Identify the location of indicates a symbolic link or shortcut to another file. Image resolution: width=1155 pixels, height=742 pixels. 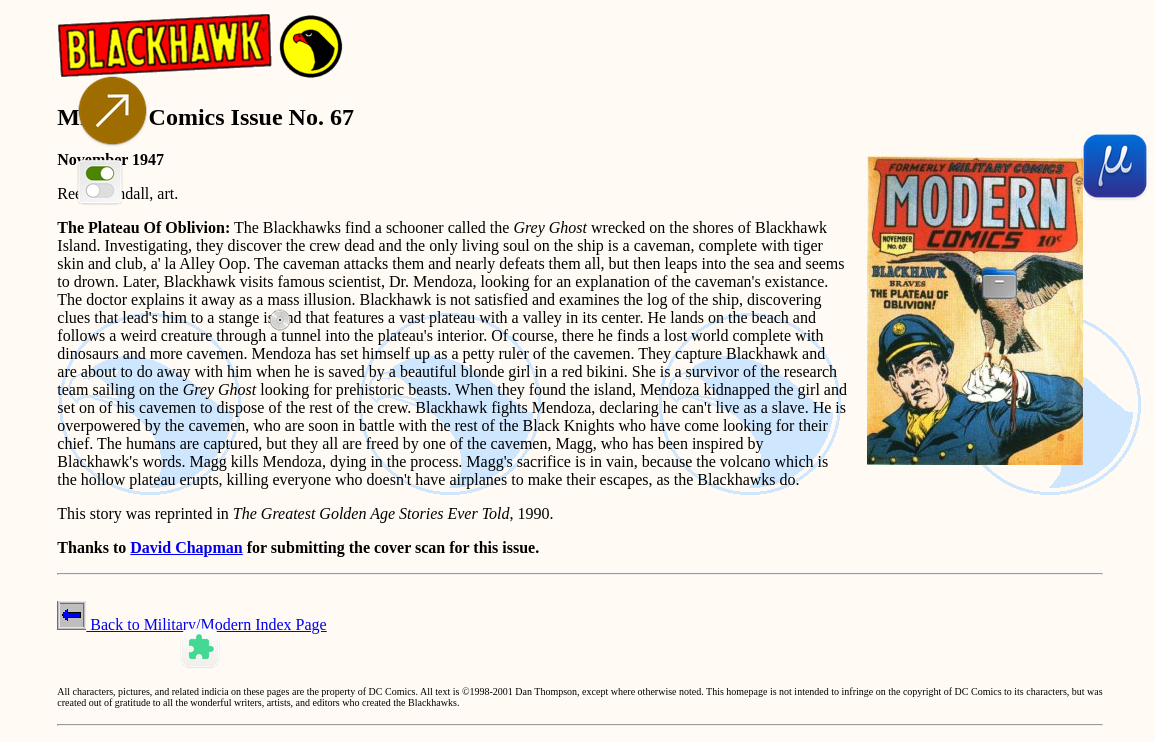
(112, 110).